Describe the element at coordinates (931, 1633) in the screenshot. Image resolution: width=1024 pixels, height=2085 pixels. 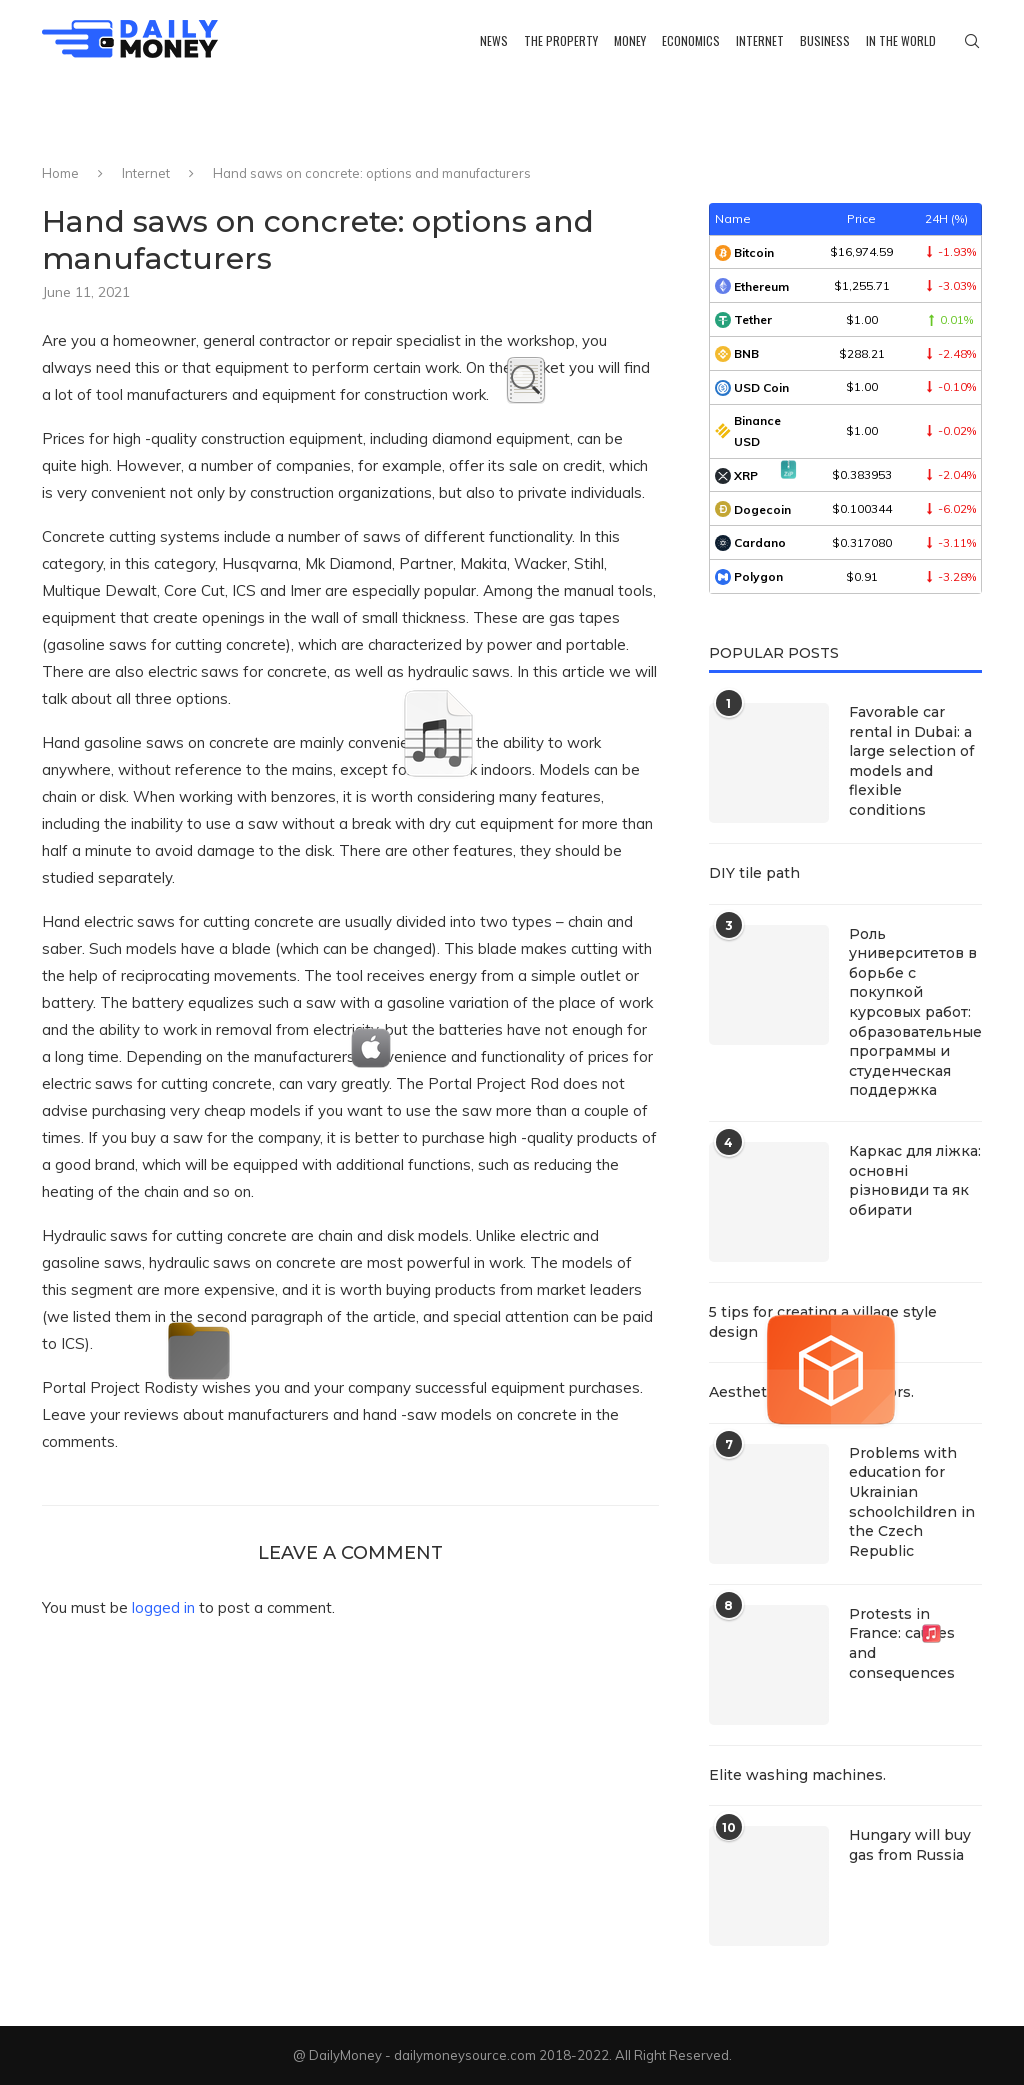
I see `open the gnome music app` at that location.